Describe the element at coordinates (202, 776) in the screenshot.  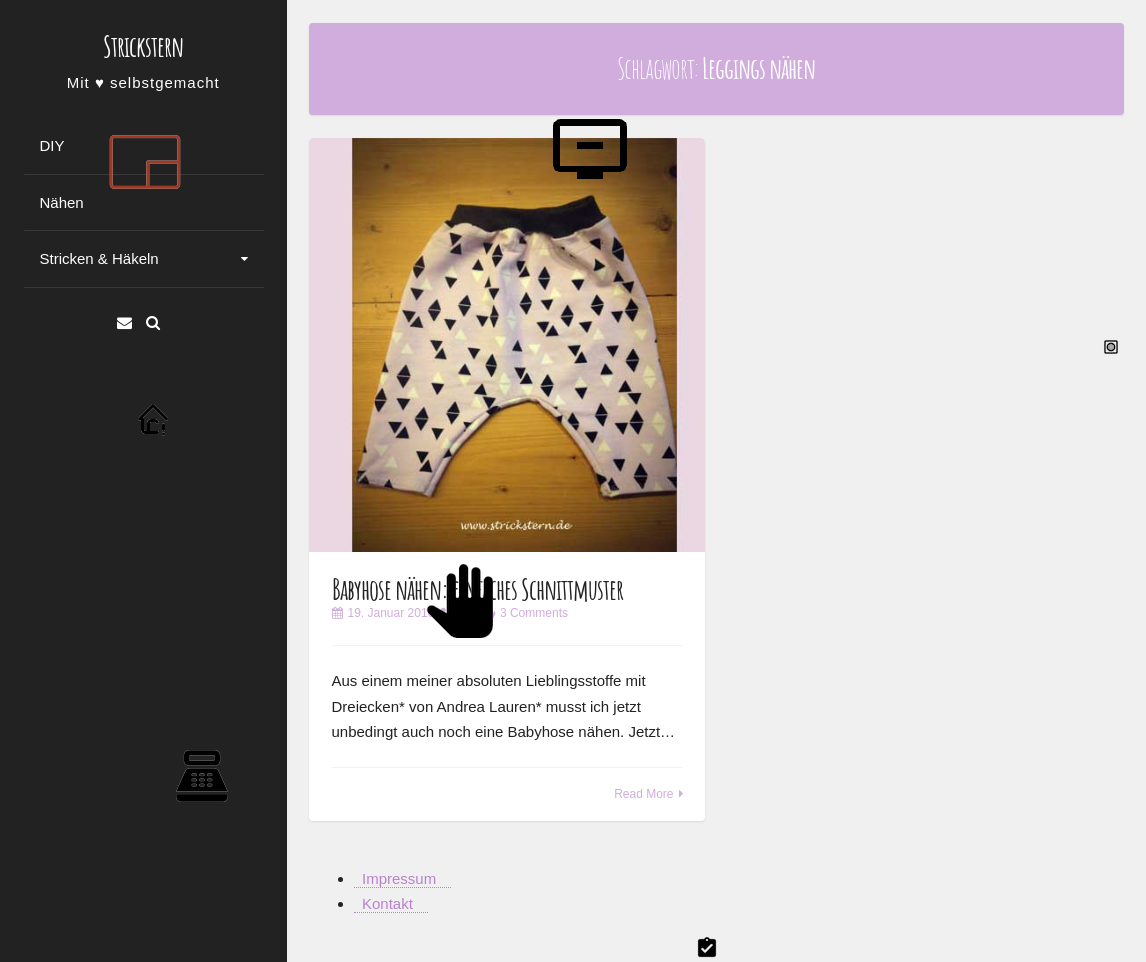
I see `access point of sale or checkout system` at that location.